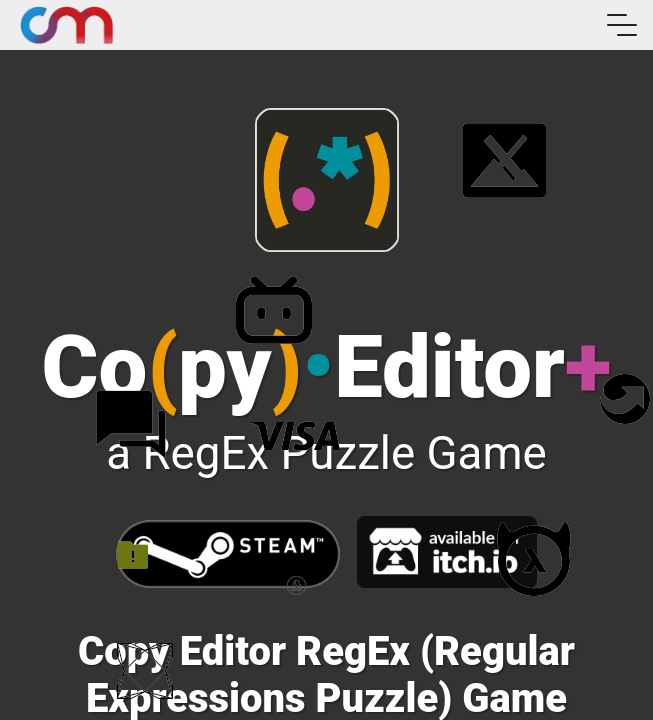 Image resolution: width=653 pixels, height=720 pixels. Describe the element at coordinates (504, 160) in the screenshot. I see `MX Linux operating system logo` at that location.